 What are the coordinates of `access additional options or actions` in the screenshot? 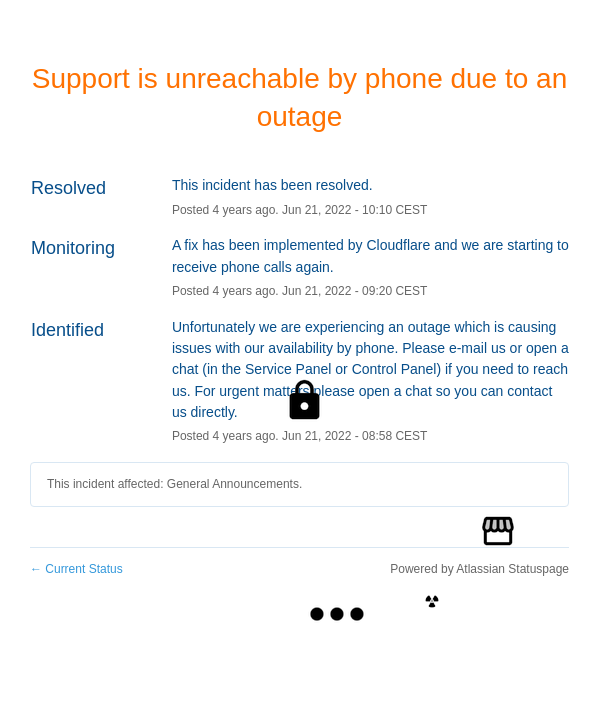 It's located at (337, 614).